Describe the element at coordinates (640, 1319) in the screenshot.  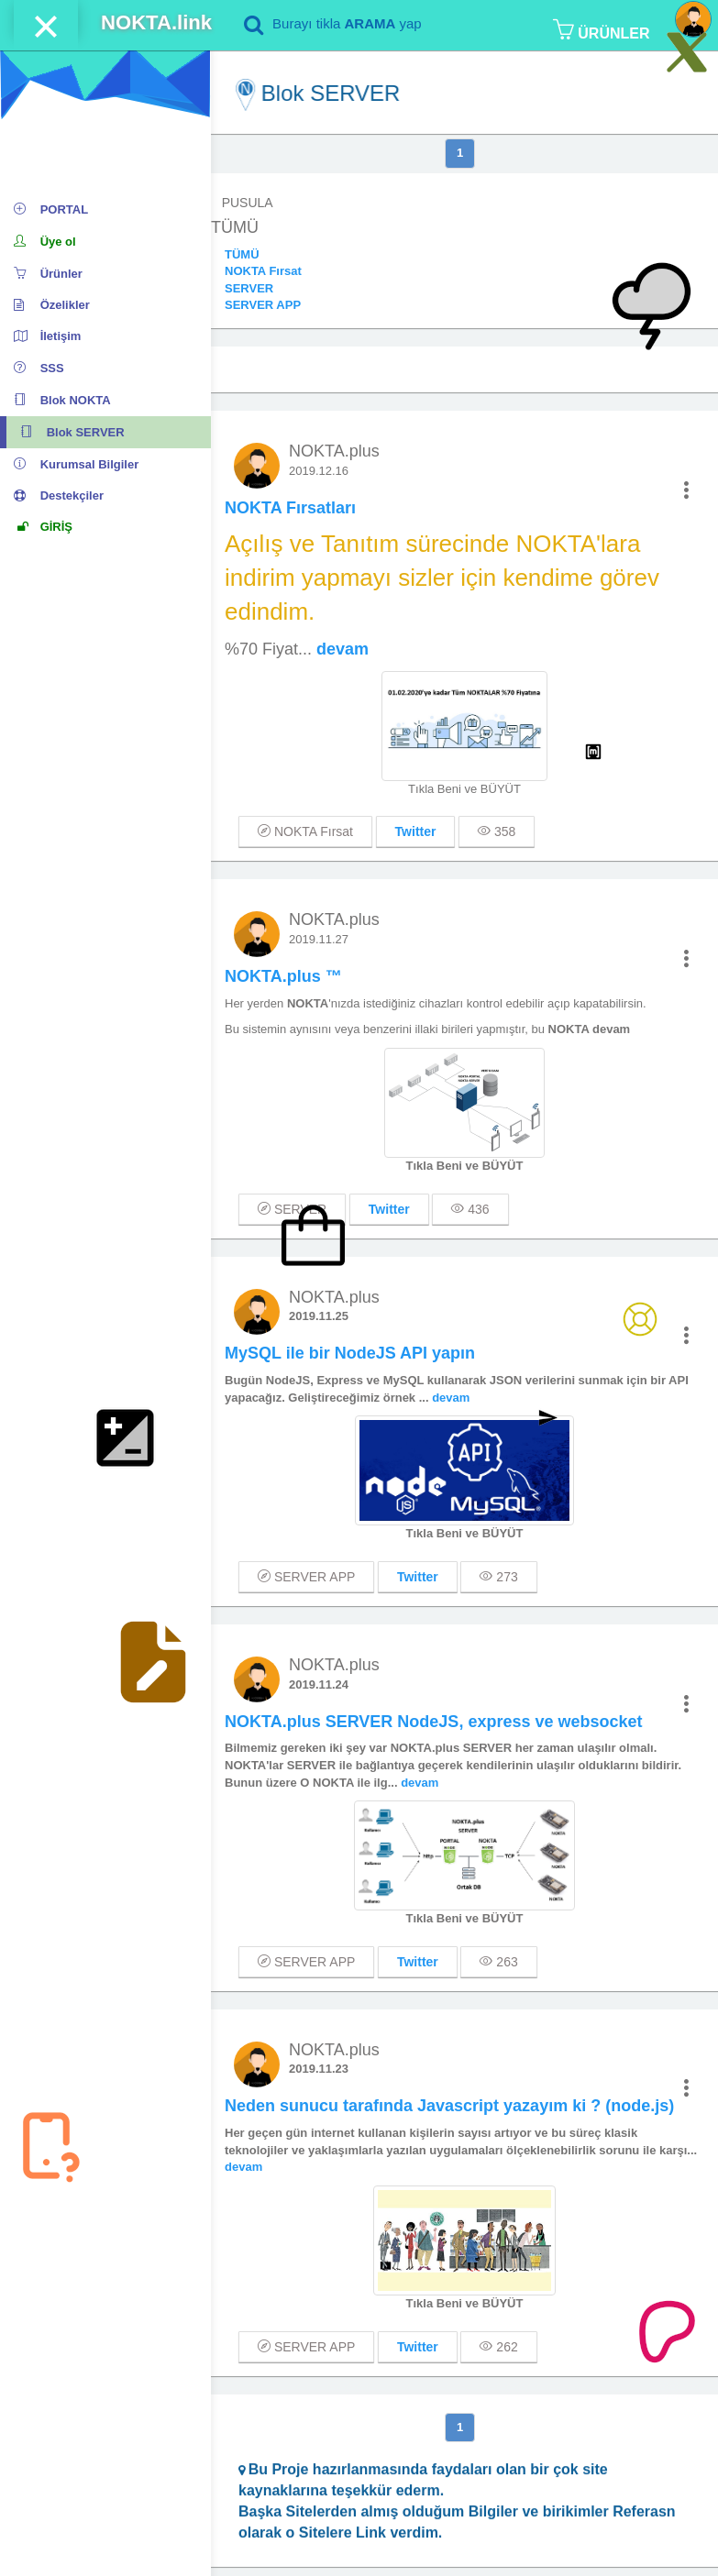
I see `access help or support` at that location.